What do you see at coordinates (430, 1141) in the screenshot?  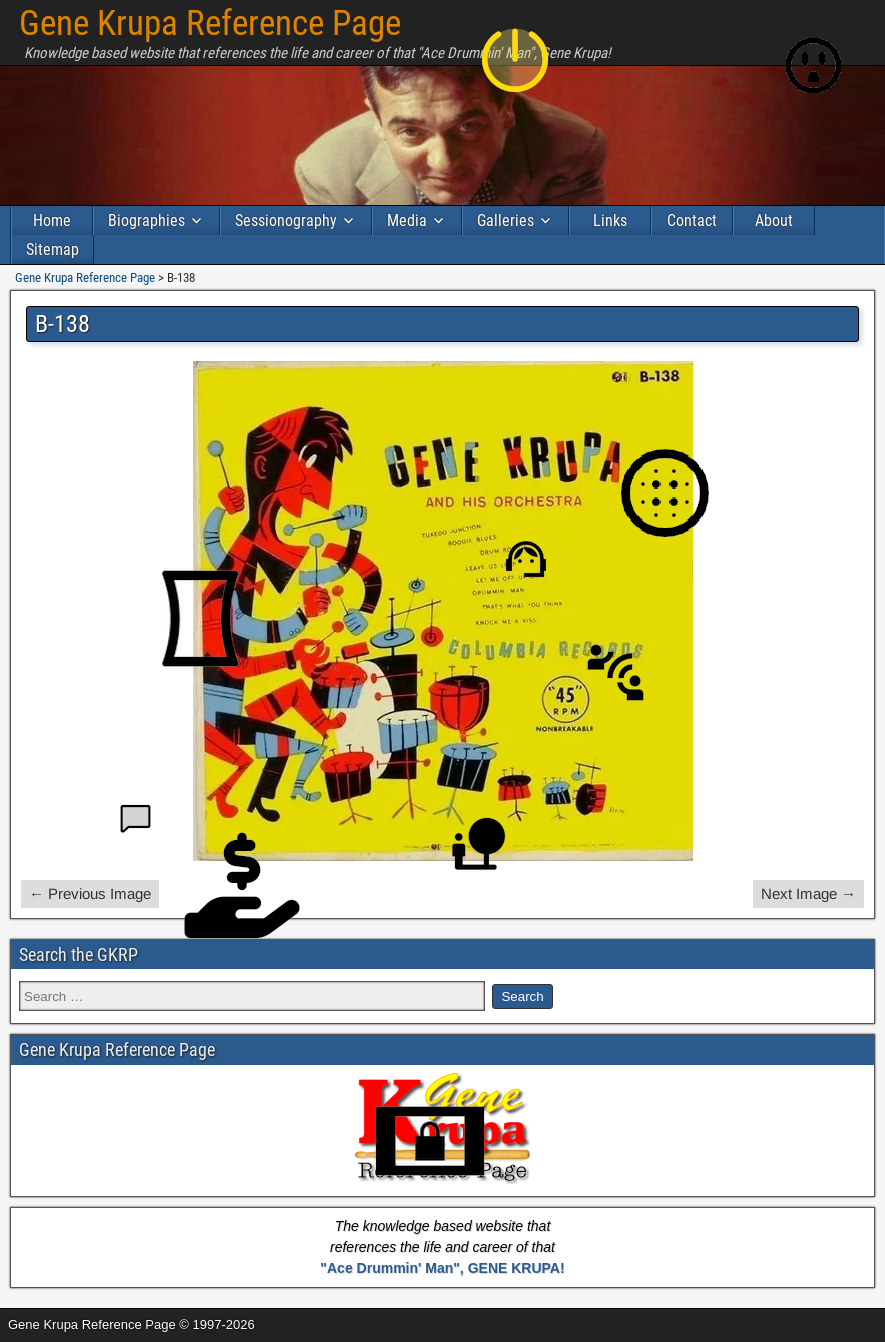 I see `lock screen in landscape orientation` at bounding box center [430, 1141].